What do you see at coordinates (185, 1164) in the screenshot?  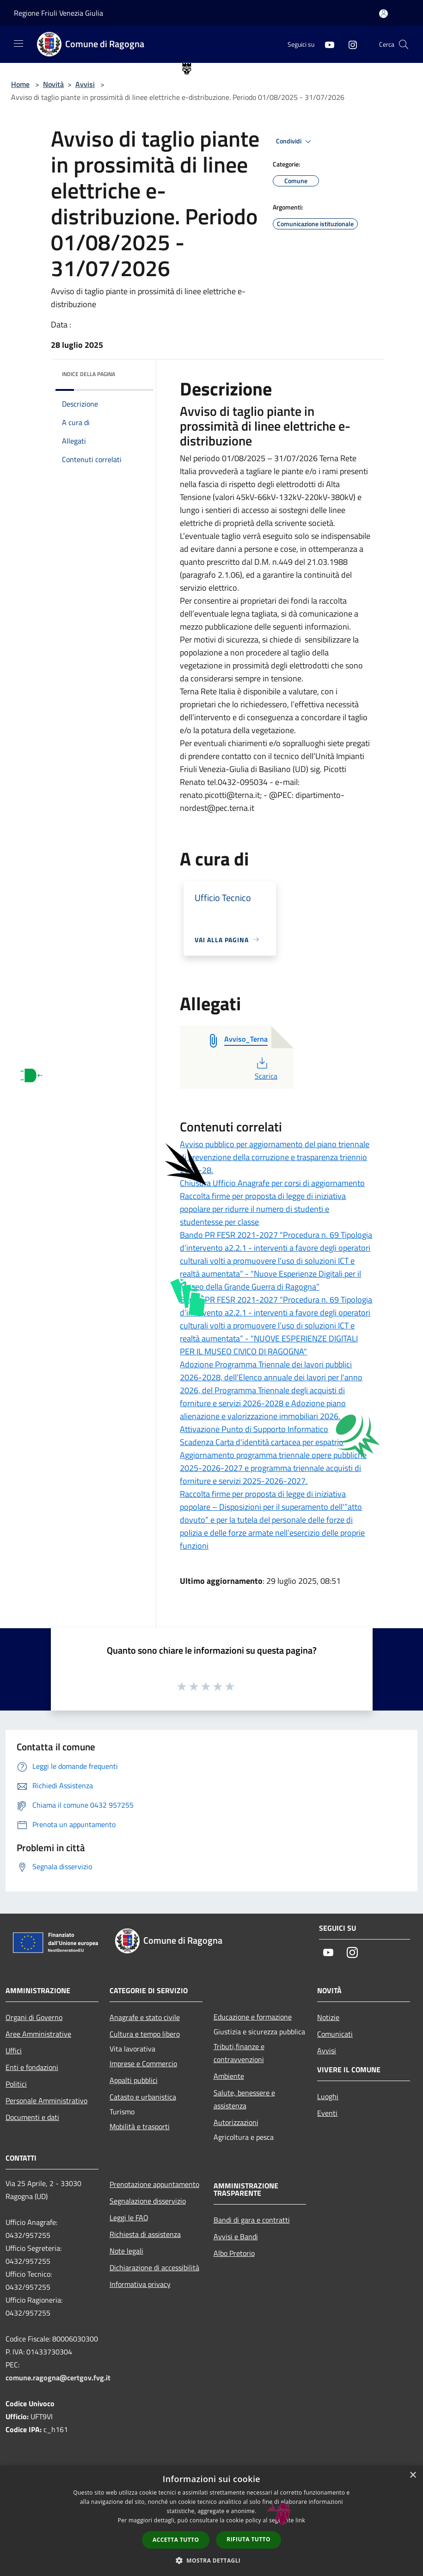 I see `equip or select paper arrows as ammunition` at bounding box center [185, 1164].